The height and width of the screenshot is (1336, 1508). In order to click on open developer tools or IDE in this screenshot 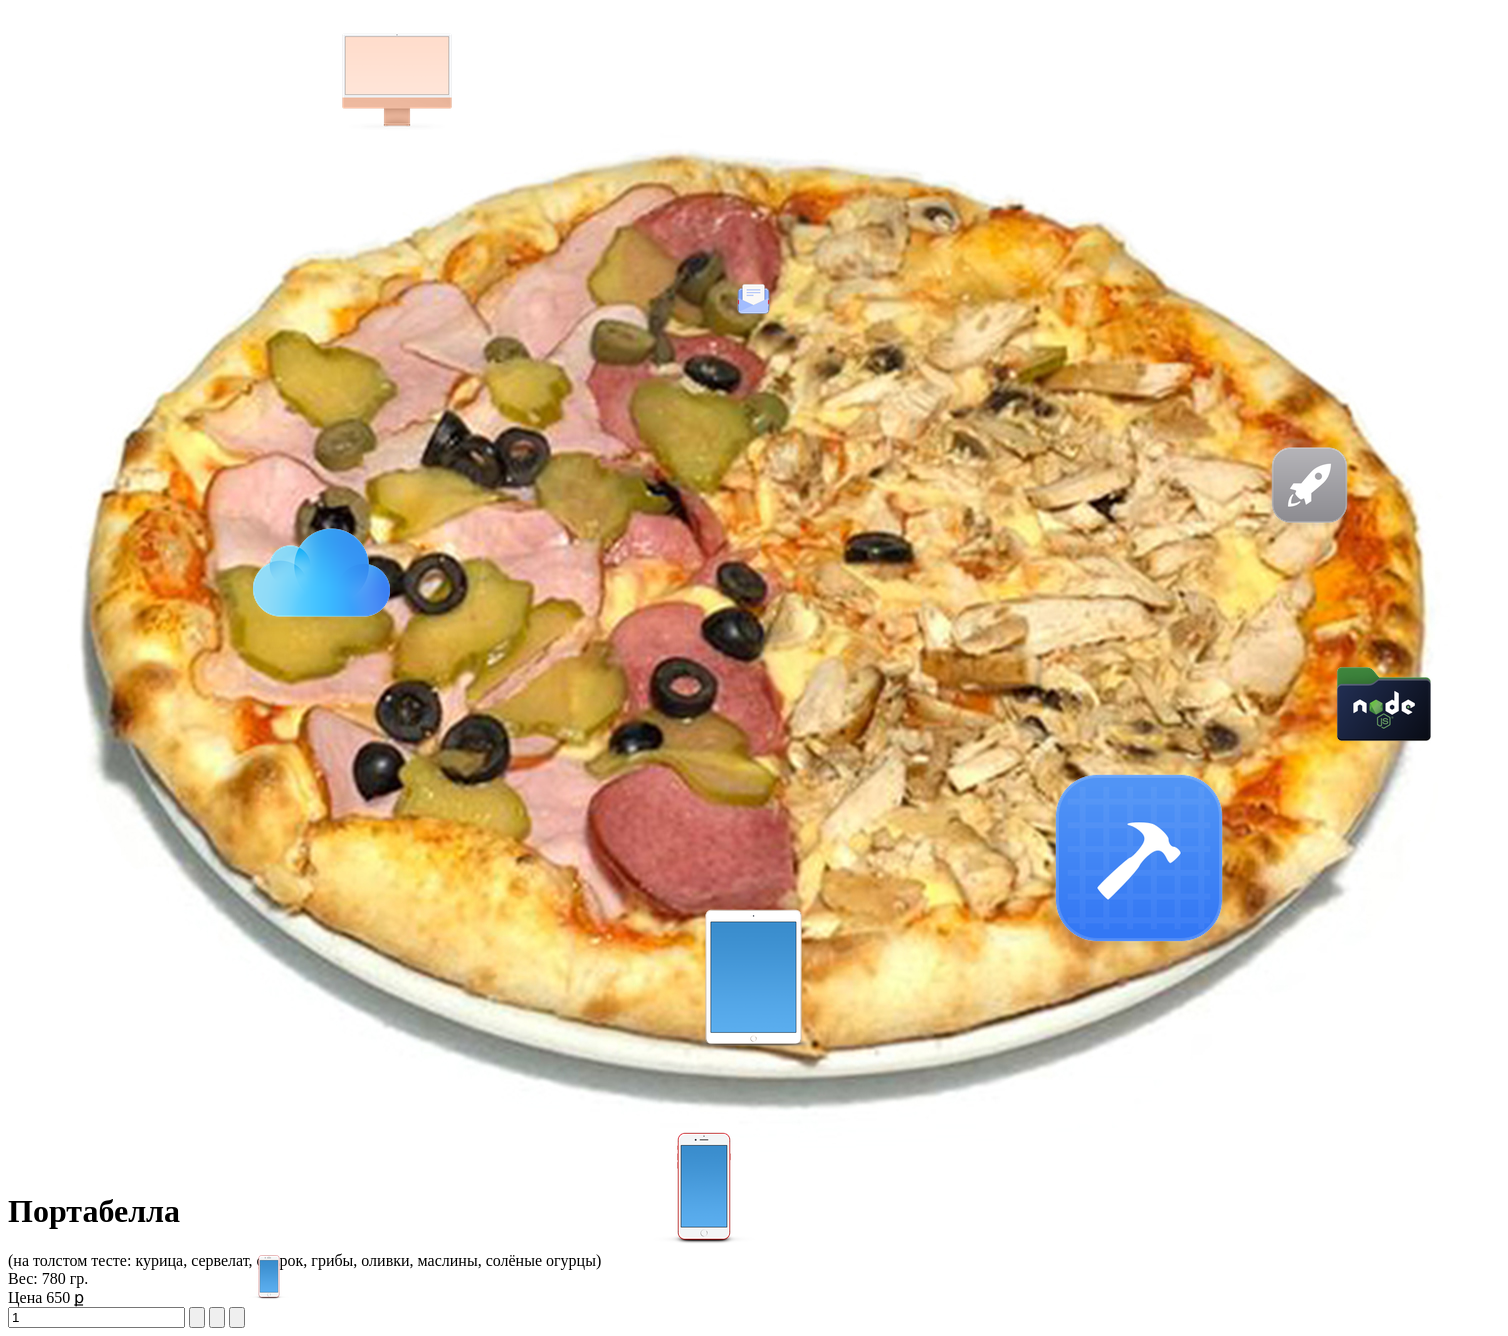, I will do `click(1139, 858)`.